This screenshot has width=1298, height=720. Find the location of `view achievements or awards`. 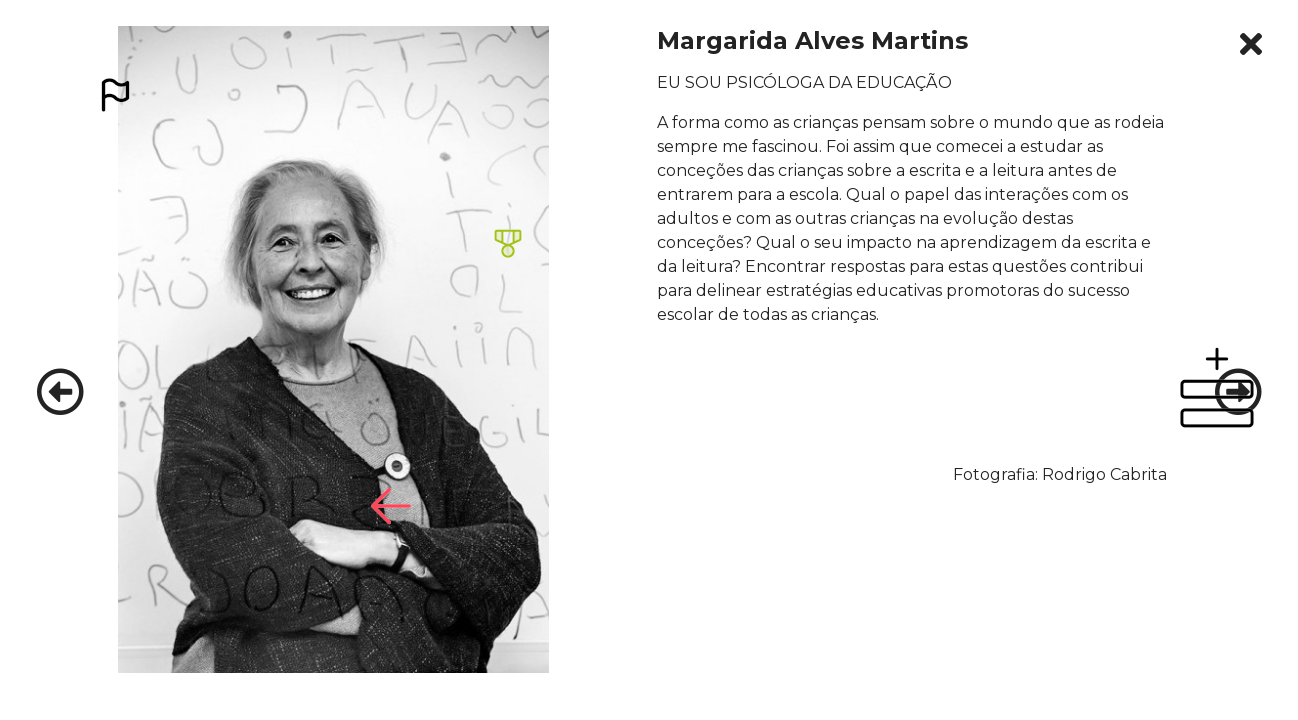

view achievements or awards is located at coordinates (508, 242).